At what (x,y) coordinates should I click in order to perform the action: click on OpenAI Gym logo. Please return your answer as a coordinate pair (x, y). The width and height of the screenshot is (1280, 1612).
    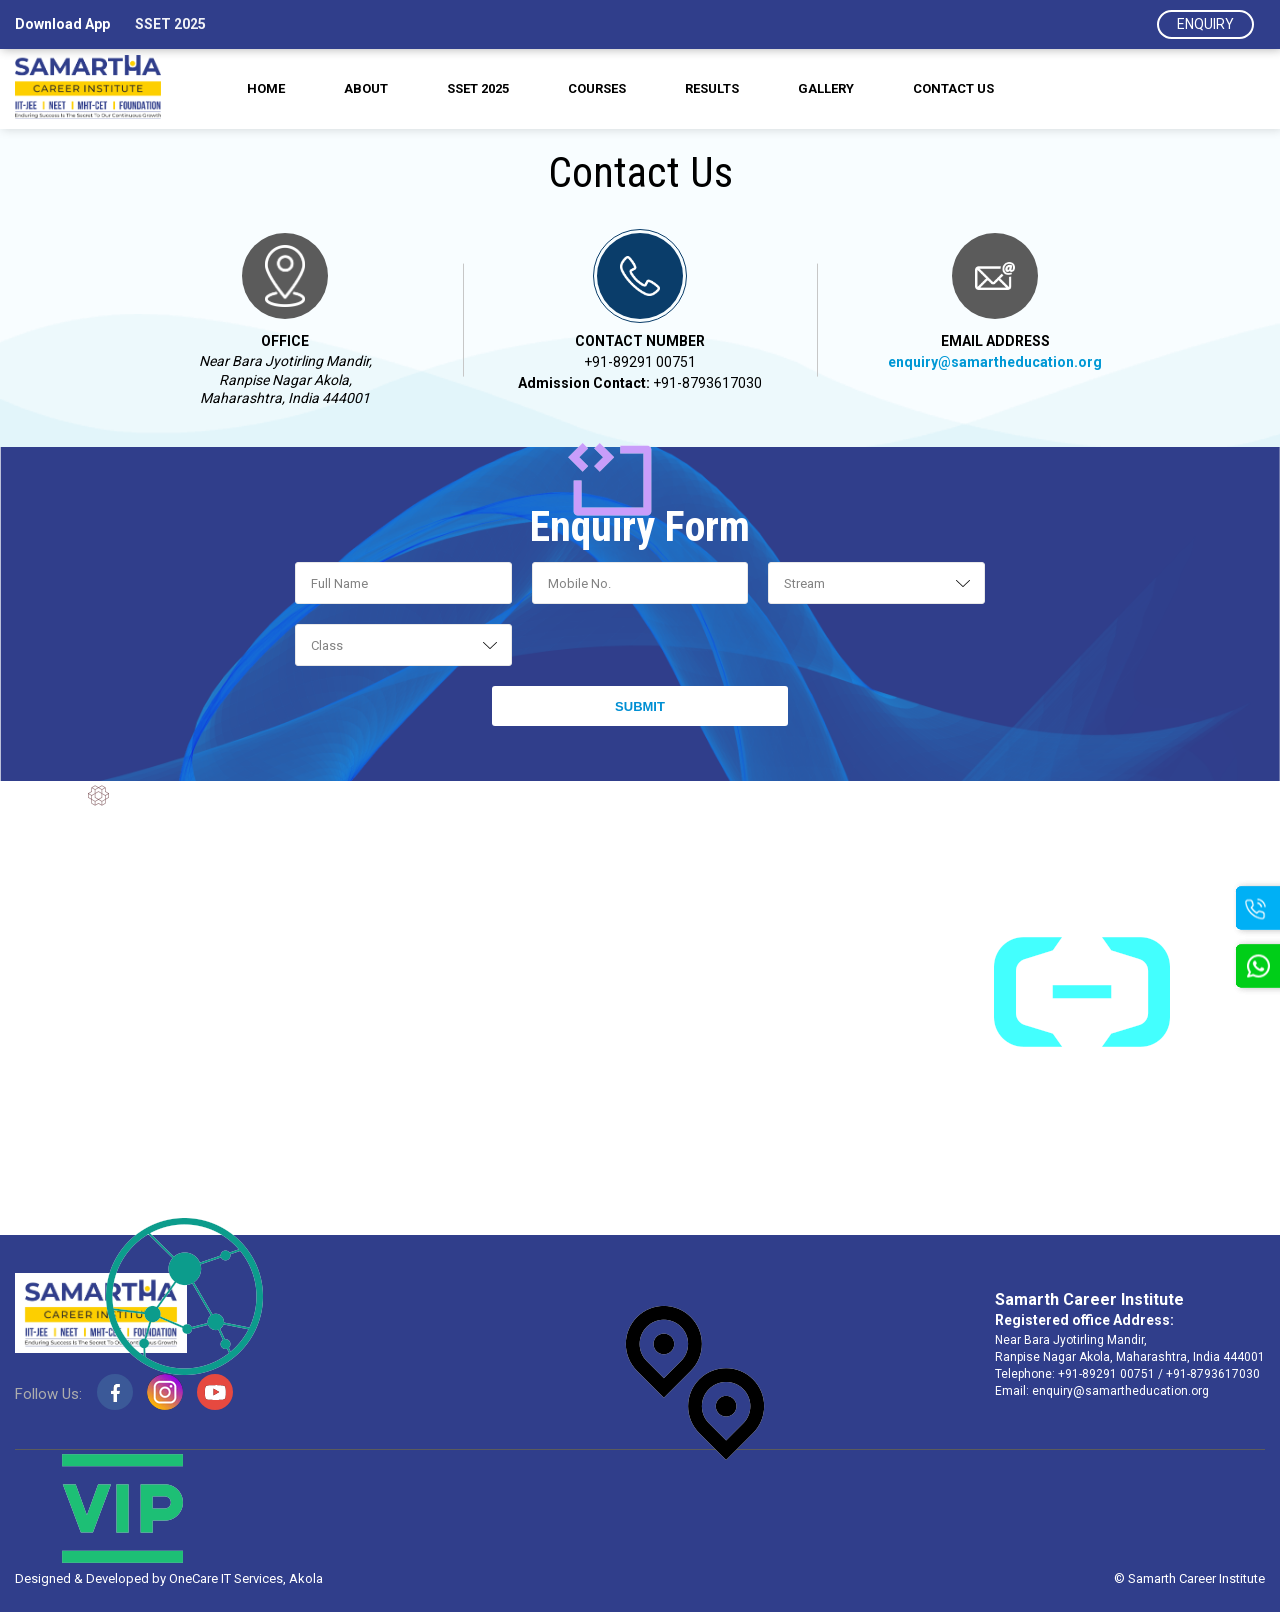
    Looking at the image, I should click on (98, 795).